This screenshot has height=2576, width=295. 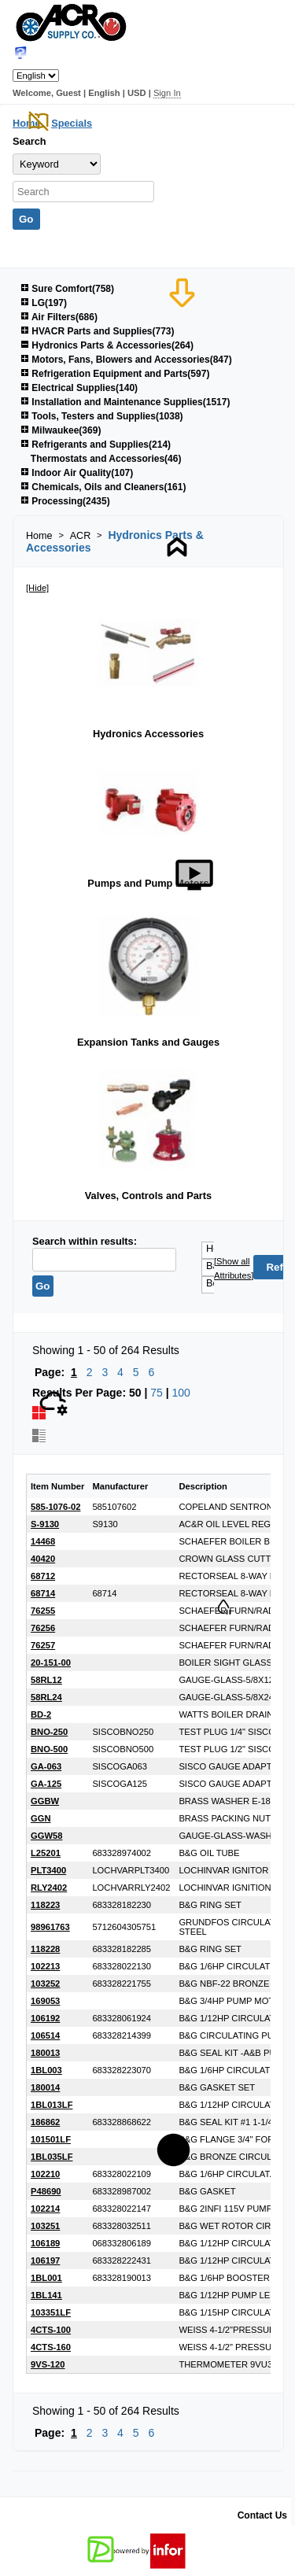 I want to click on move item up in a list, so click(x=177, y=547).